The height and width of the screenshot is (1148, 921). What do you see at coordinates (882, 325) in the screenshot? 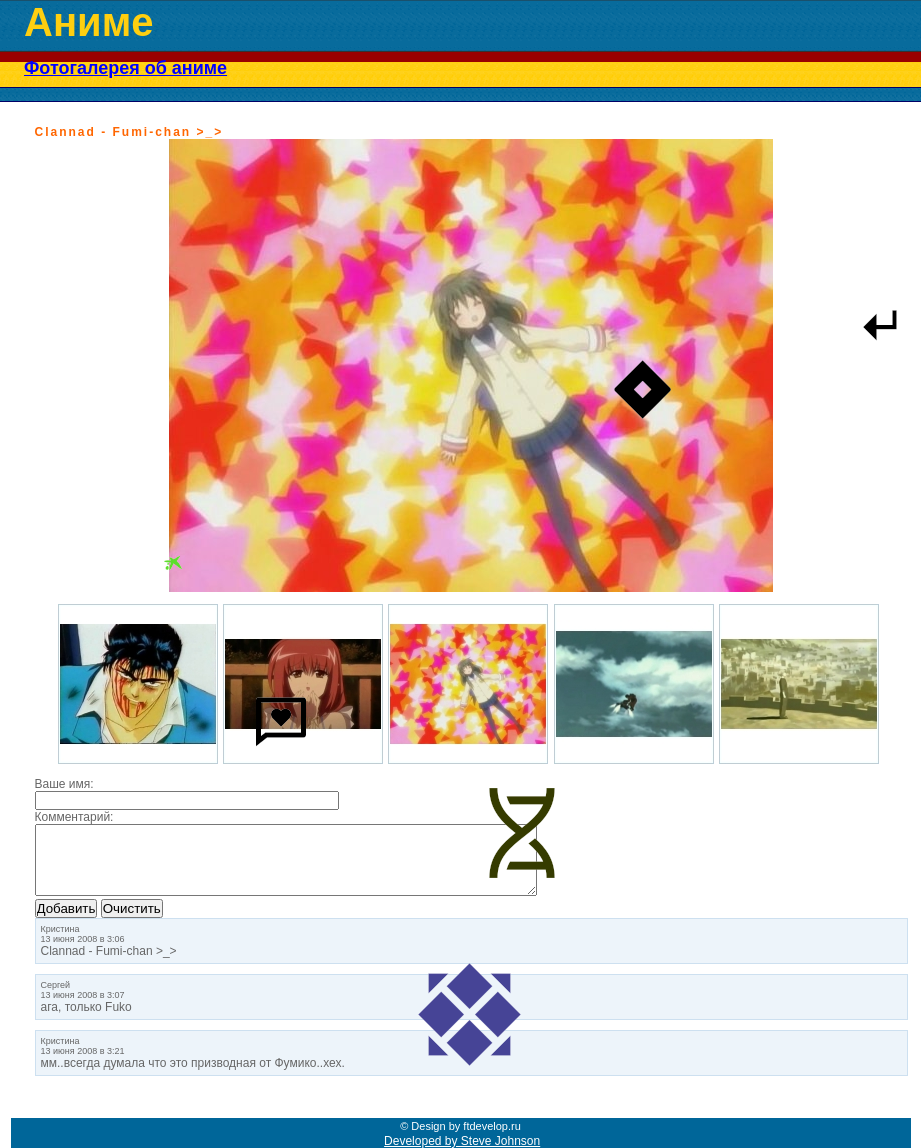
I see `return to previous line or submit input` at bounding box center [882, 325].